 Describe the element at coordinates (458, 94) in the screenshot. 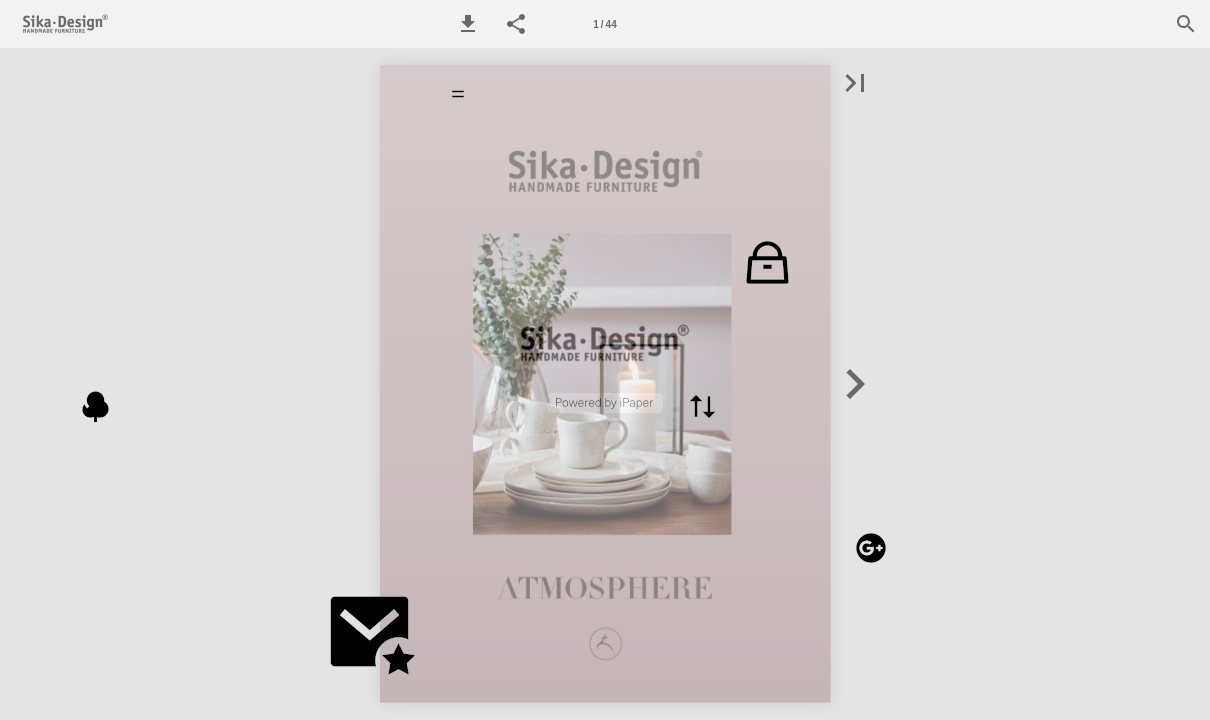

I see `indicates equal or balanced values` at that location.